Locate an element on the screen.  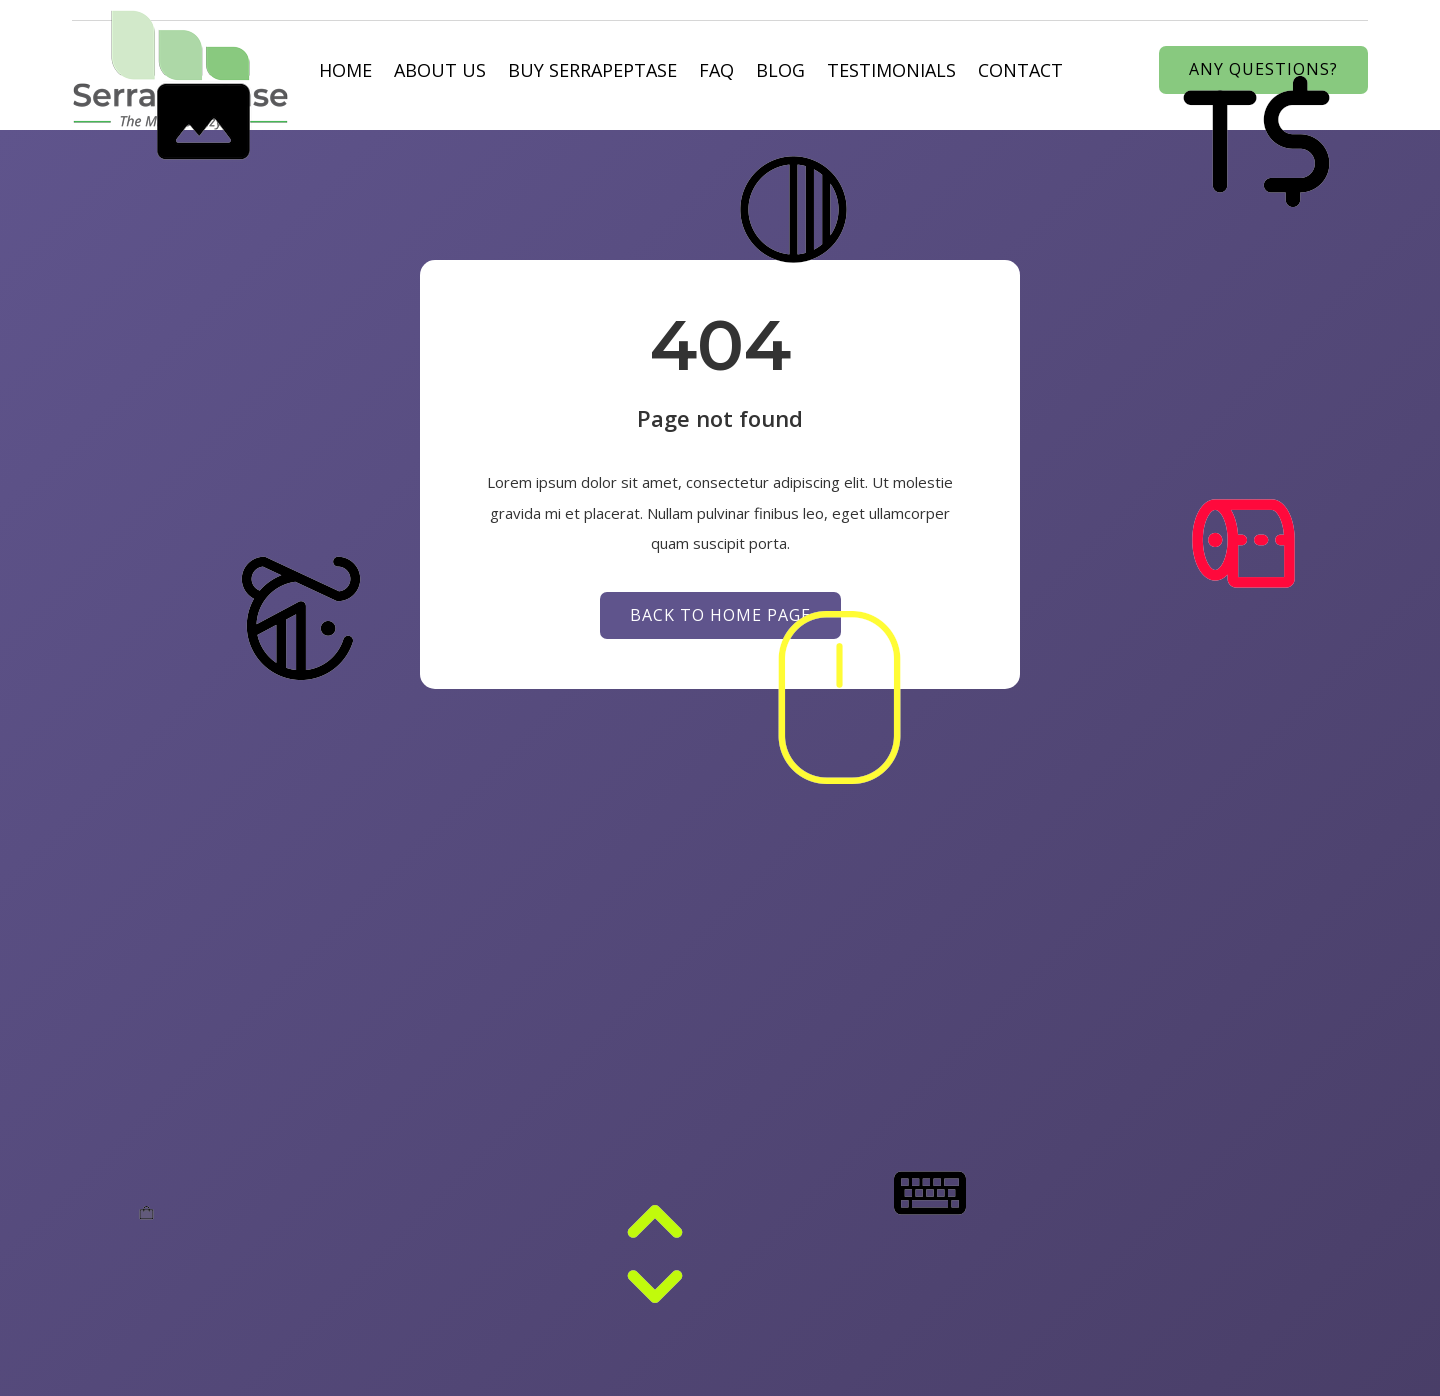
represents Tongan paʻanga currency (T$) is located at coordinates (1256, 141).